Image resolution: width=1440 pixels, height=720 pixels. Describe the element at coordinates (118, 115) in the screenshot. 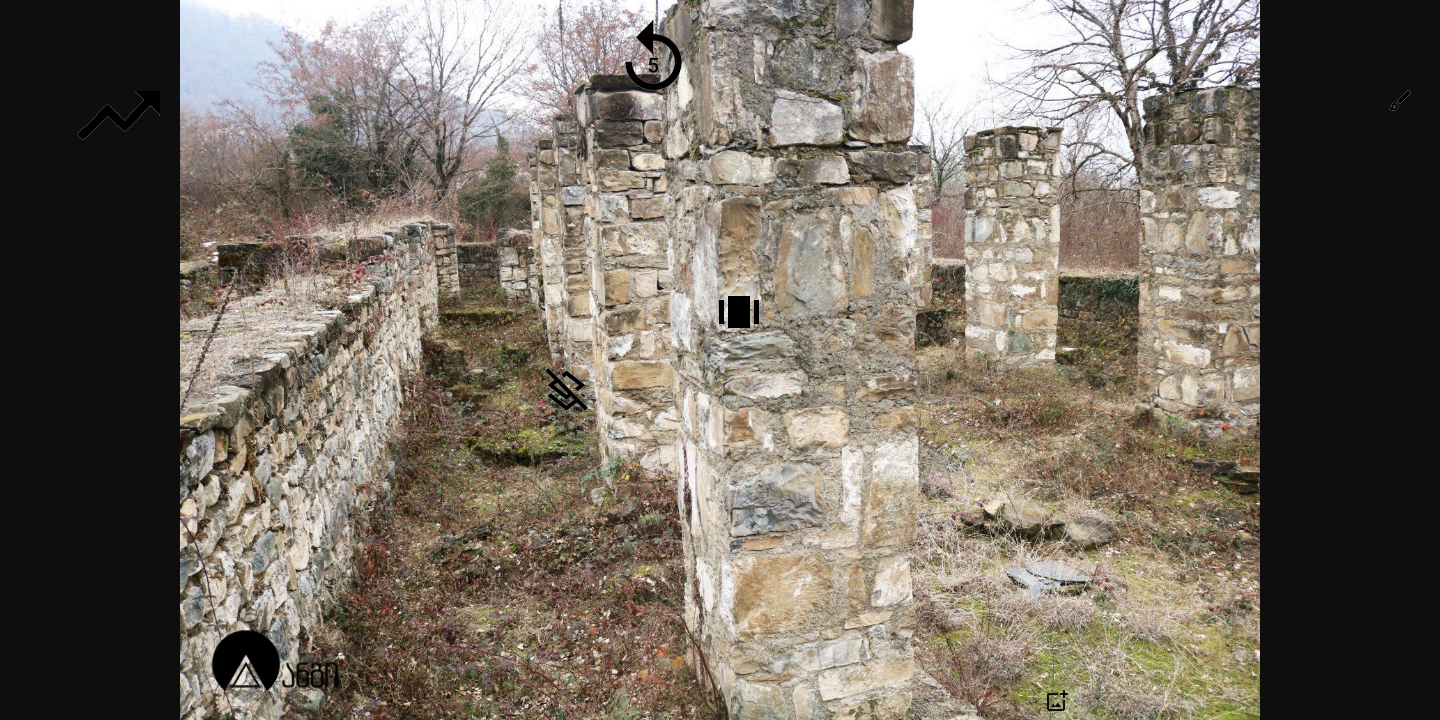

I see `view trending or popular content` at that location.